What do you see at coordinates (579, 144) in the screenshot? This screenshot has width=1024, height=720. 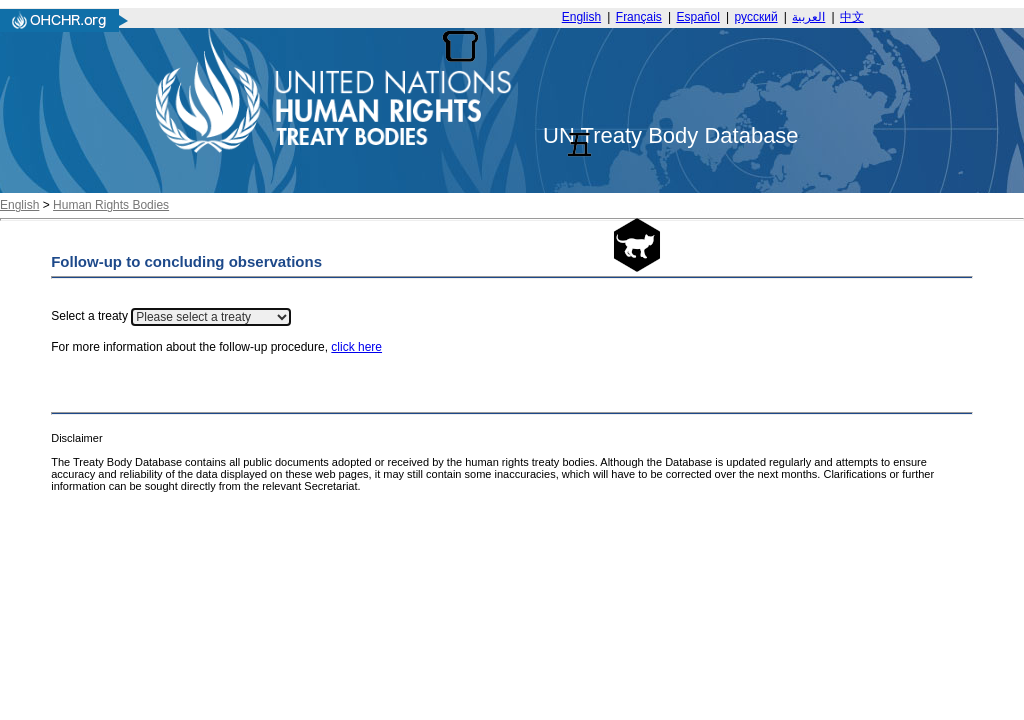 I see `switch to wubi input method` at bounding box center [579, 144].